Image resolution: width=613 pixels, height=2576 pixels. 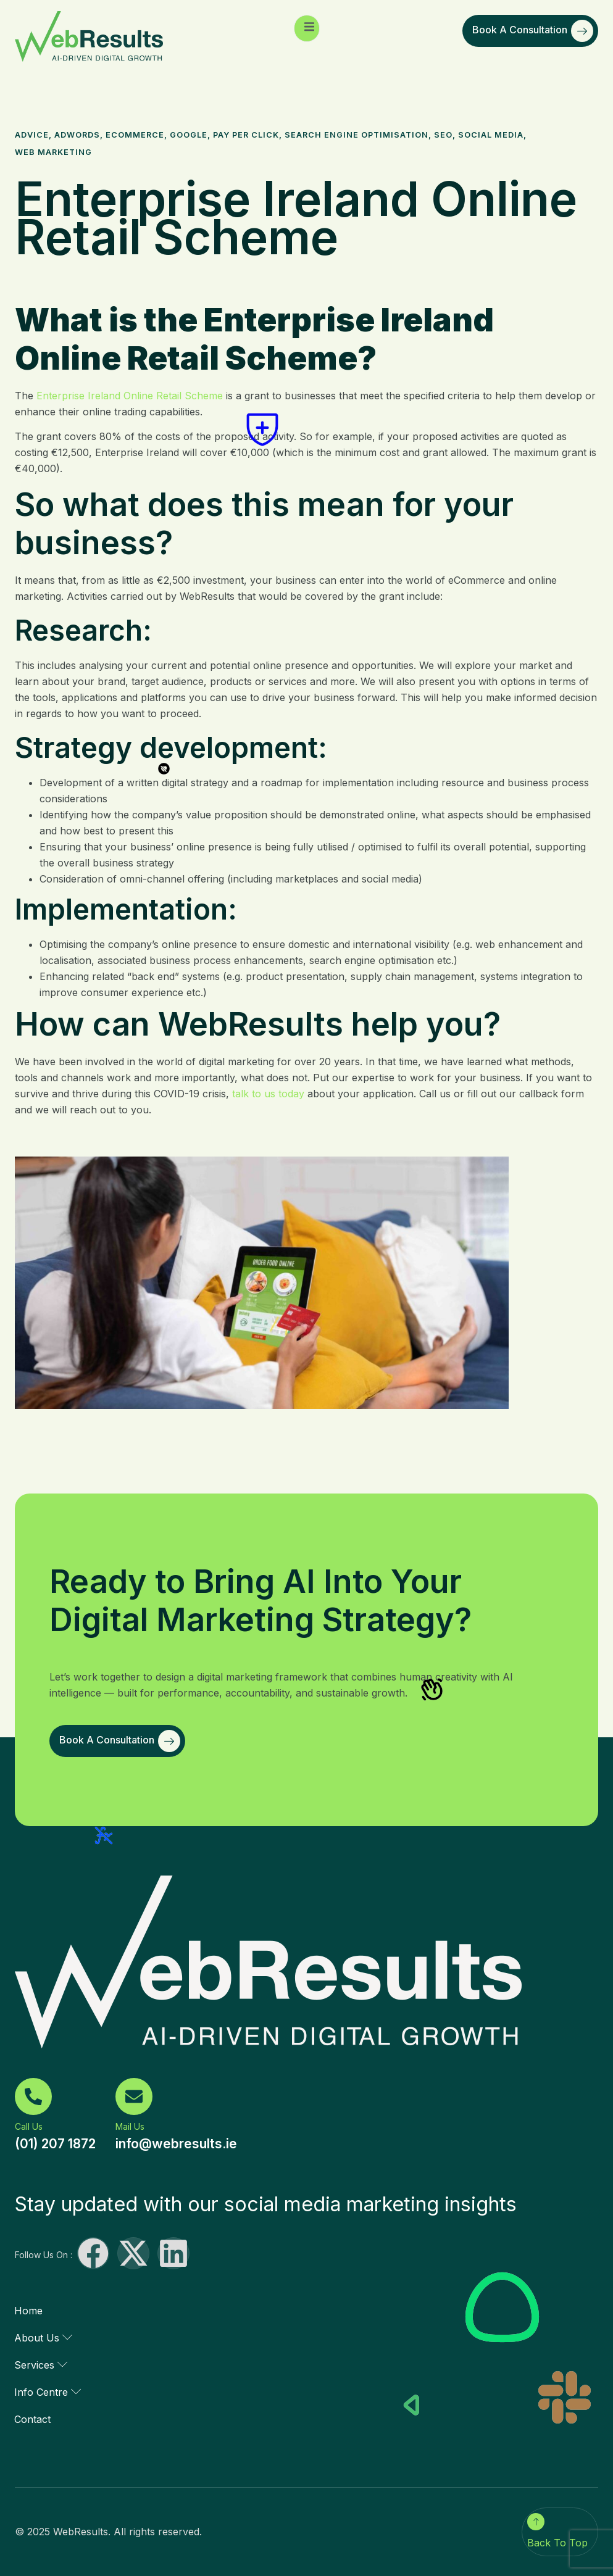 I want to click on send a greeting or wave to someone, so click(x=432, y=1689).